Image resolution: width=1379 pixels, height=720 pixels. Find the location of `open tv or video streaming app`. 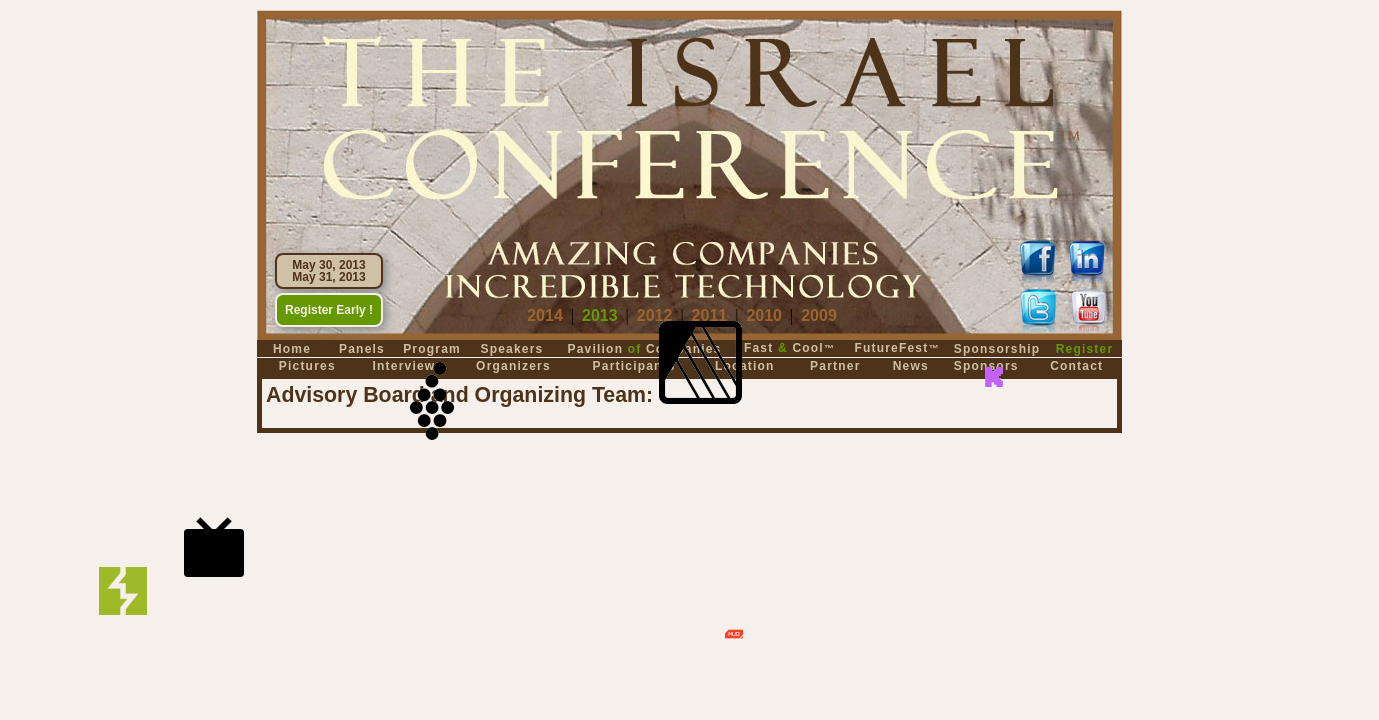

open tv or video streaming app is located at coordinates (214, 550).